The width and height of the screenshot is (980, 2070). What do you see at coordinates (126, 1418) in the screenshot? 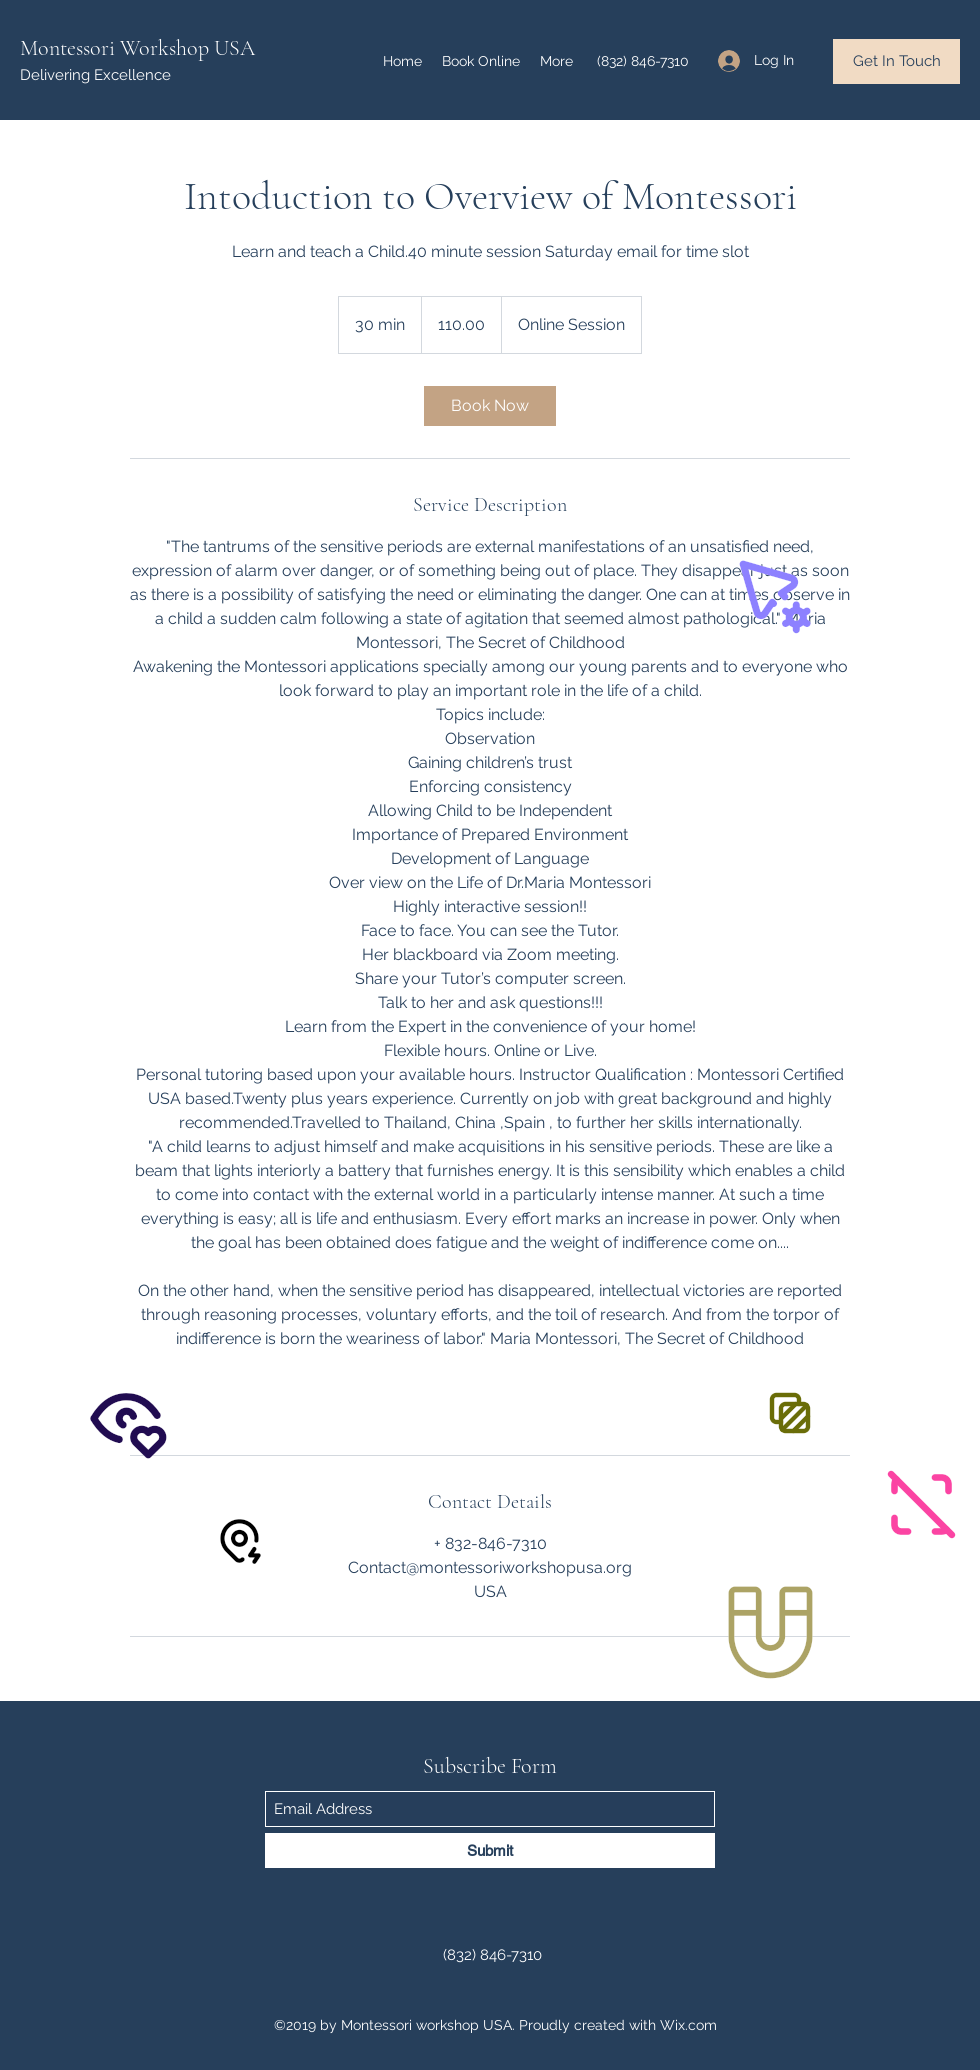
I see `add to favorites while viewing` at bounding box center [126, 1418].